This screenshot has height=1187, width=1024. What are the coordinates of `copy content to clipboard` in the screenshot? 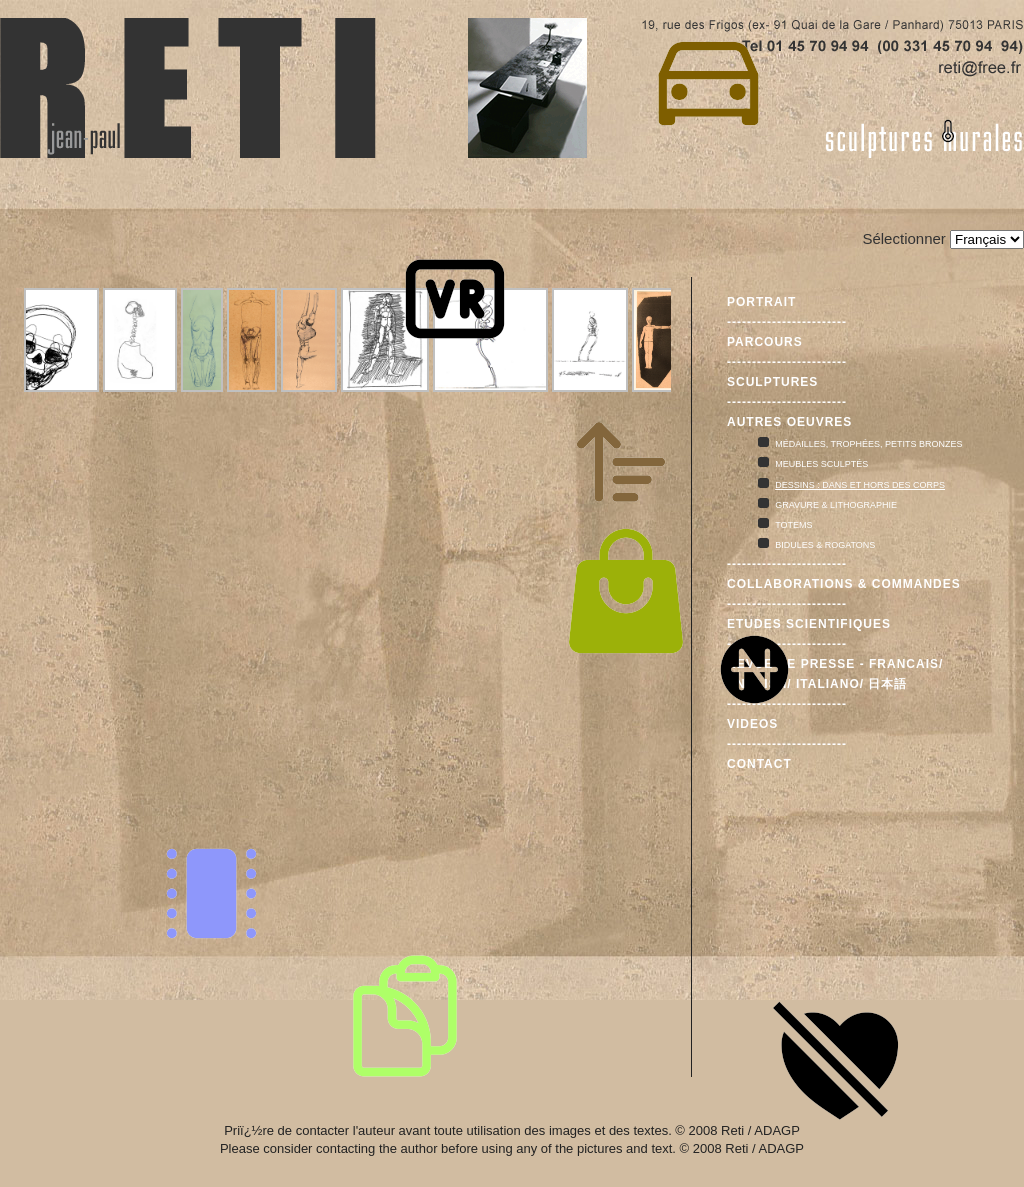 It's located at (405, 1016).